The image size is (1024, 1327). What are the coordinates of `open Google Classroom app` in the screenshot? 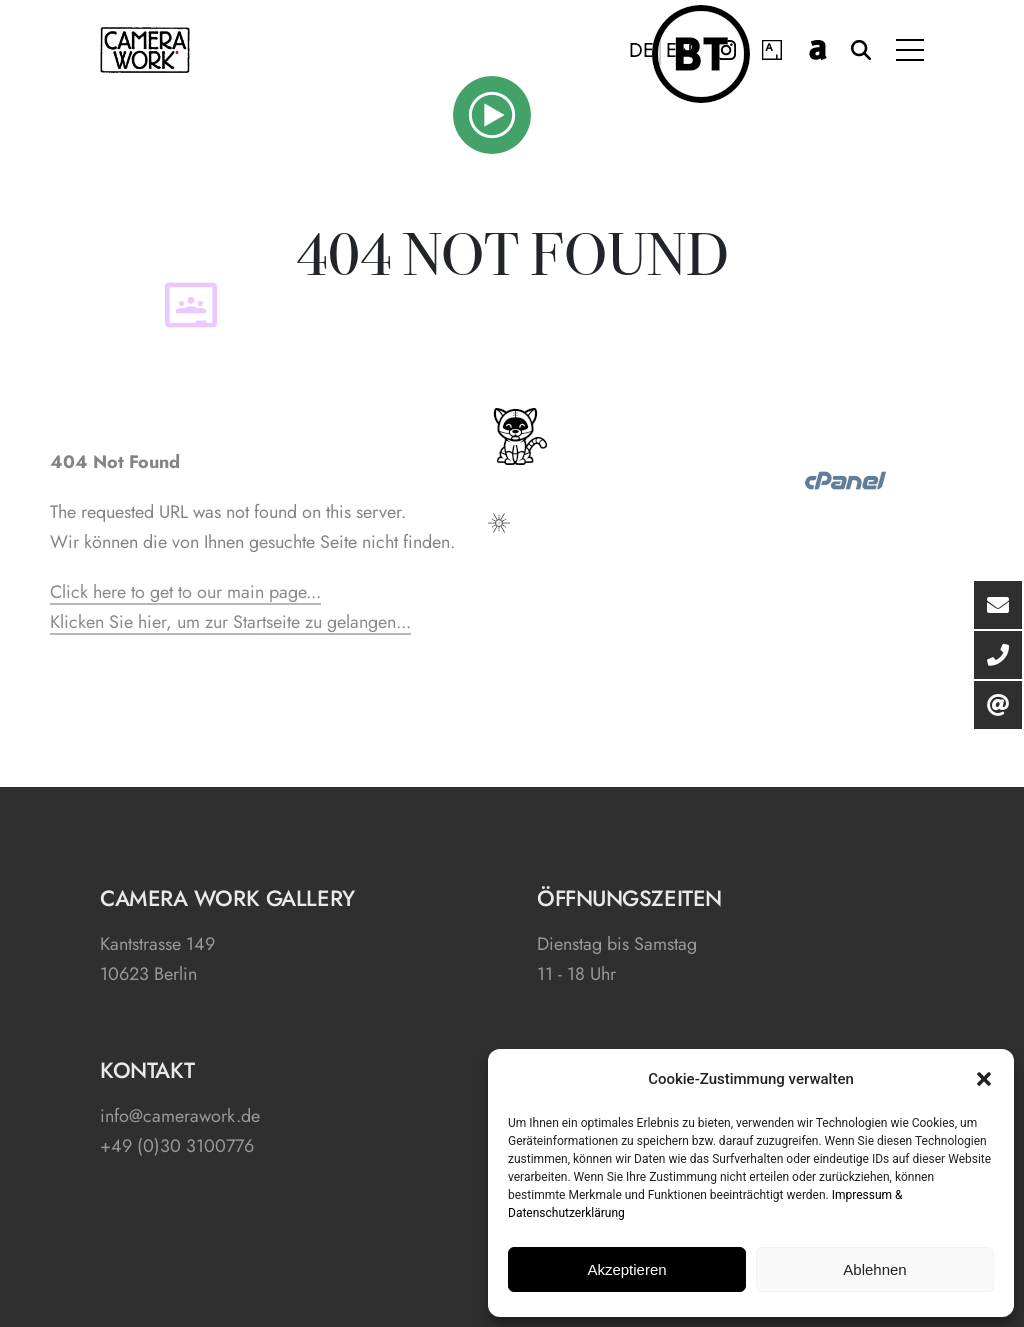 It's located at (191, 305).